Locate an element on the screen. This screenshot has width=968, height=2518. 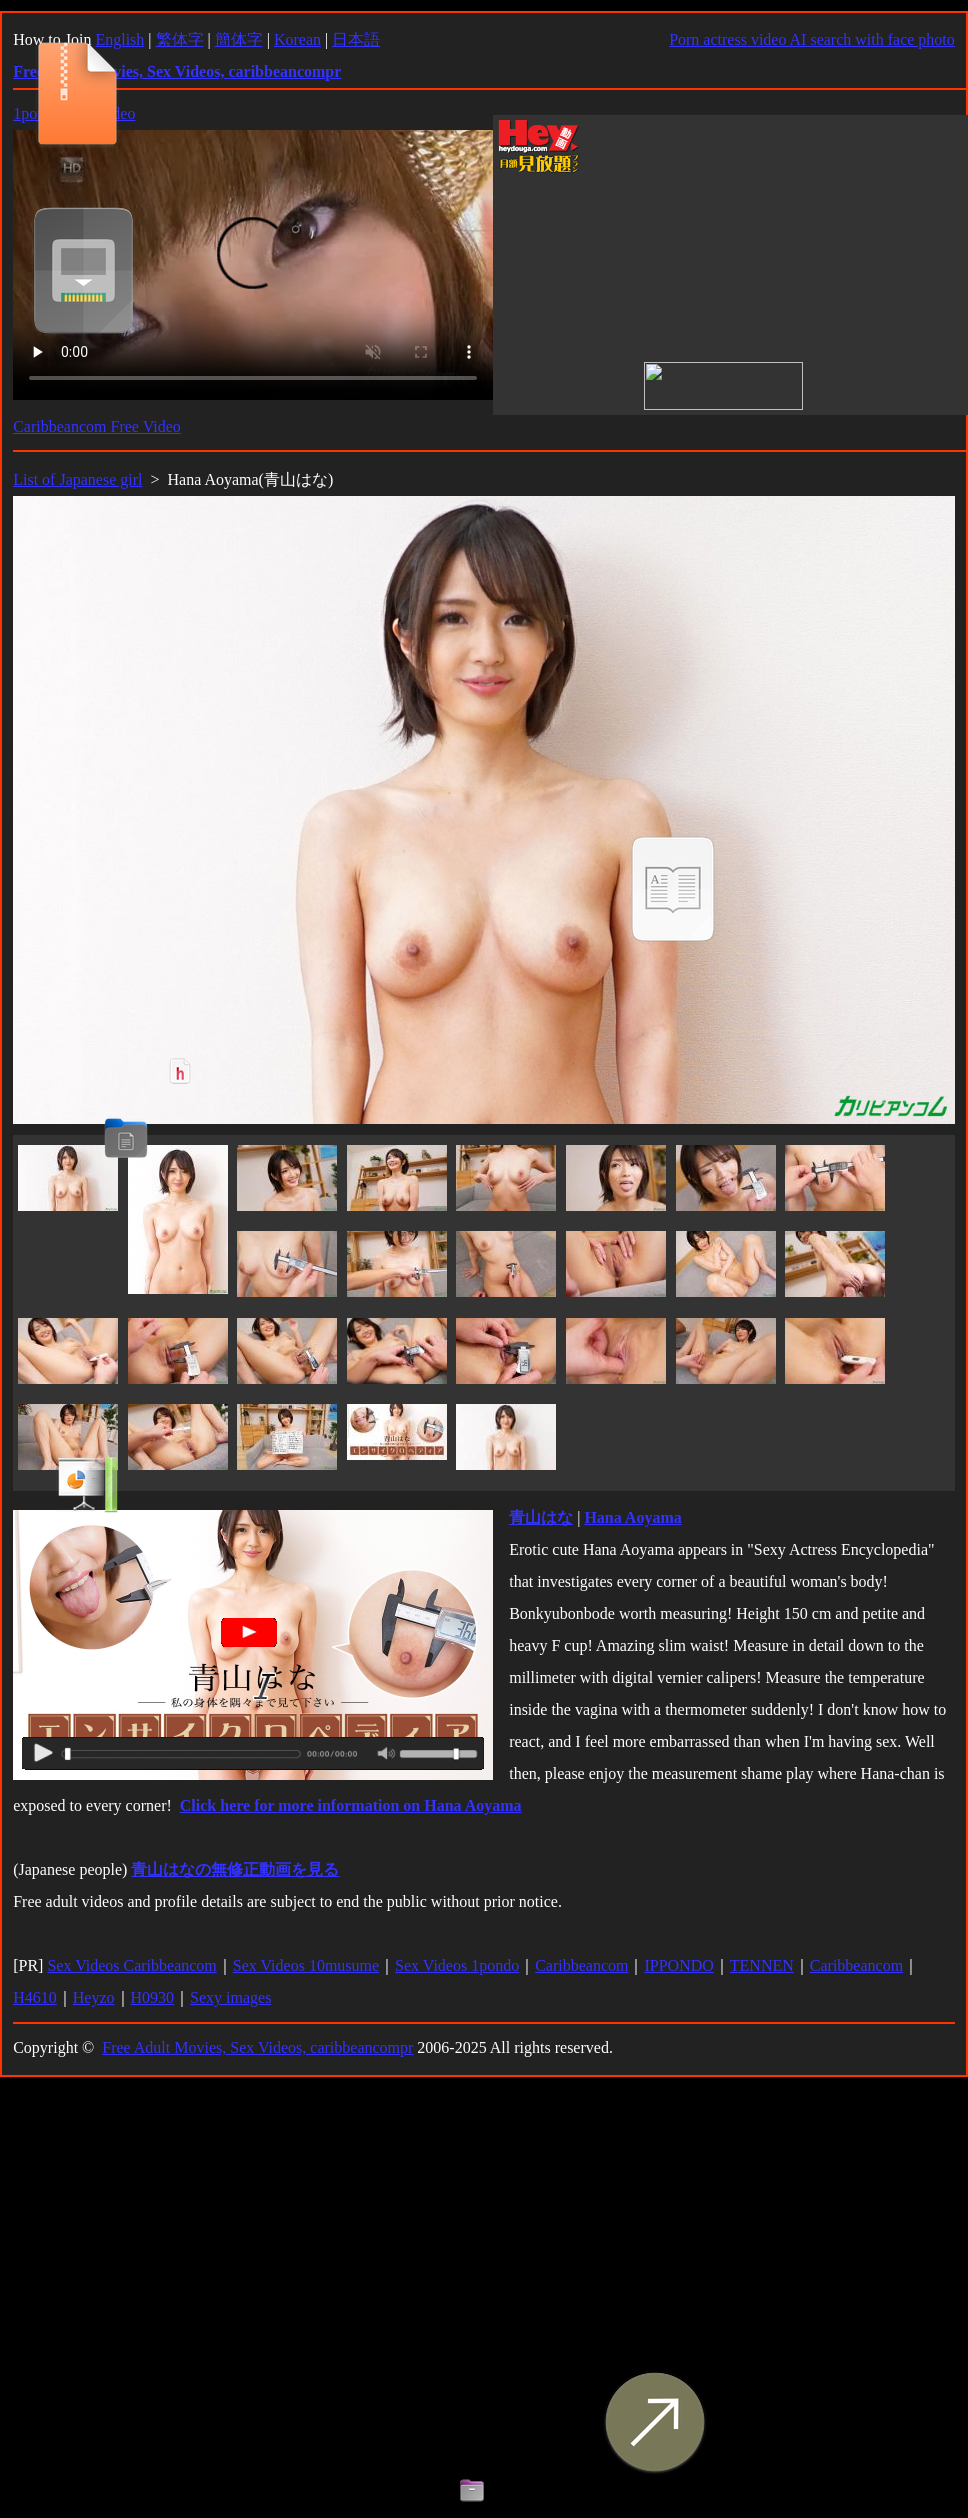
a mobipocket ebook file is located at coordinates (673, 889).